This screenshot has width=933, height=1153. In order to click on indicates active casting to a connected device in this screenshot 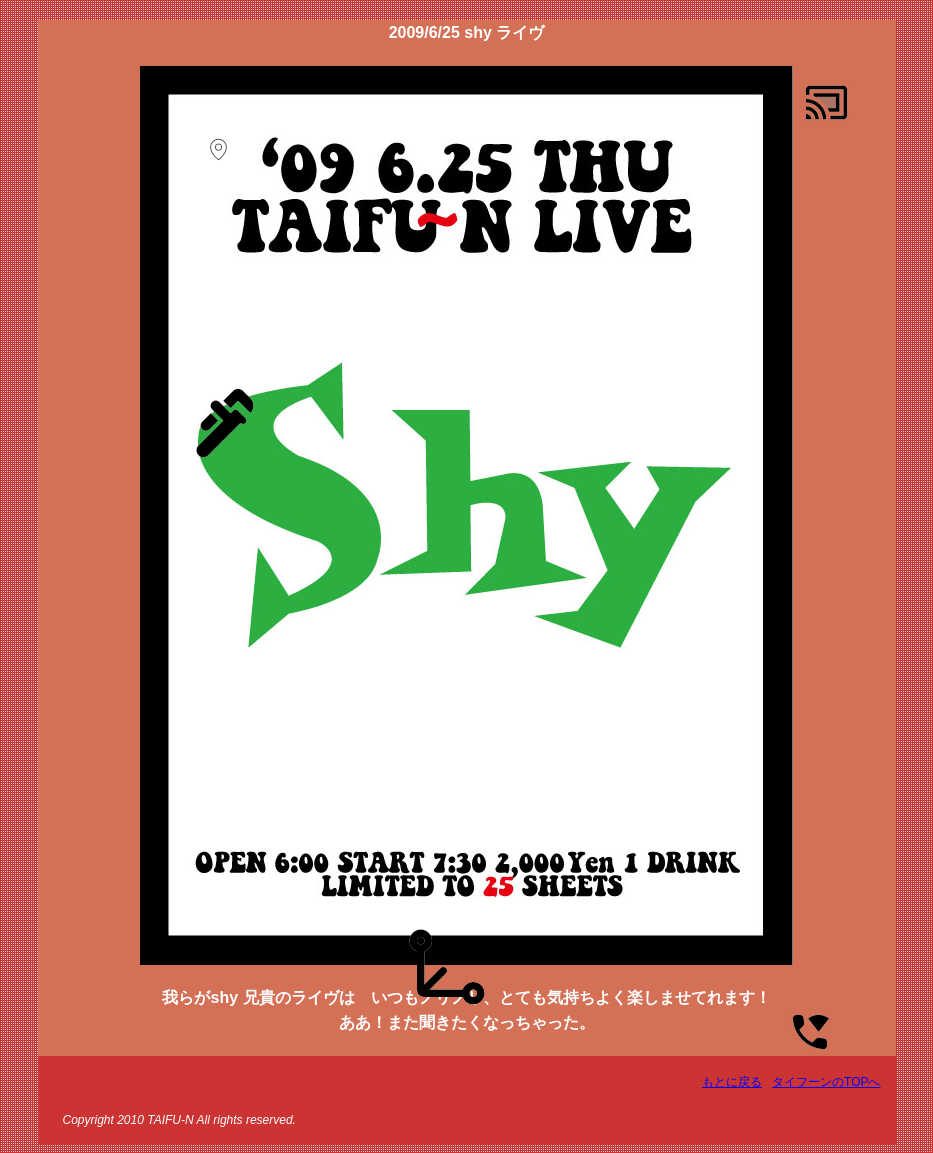, I will do `click(826, 102)`.